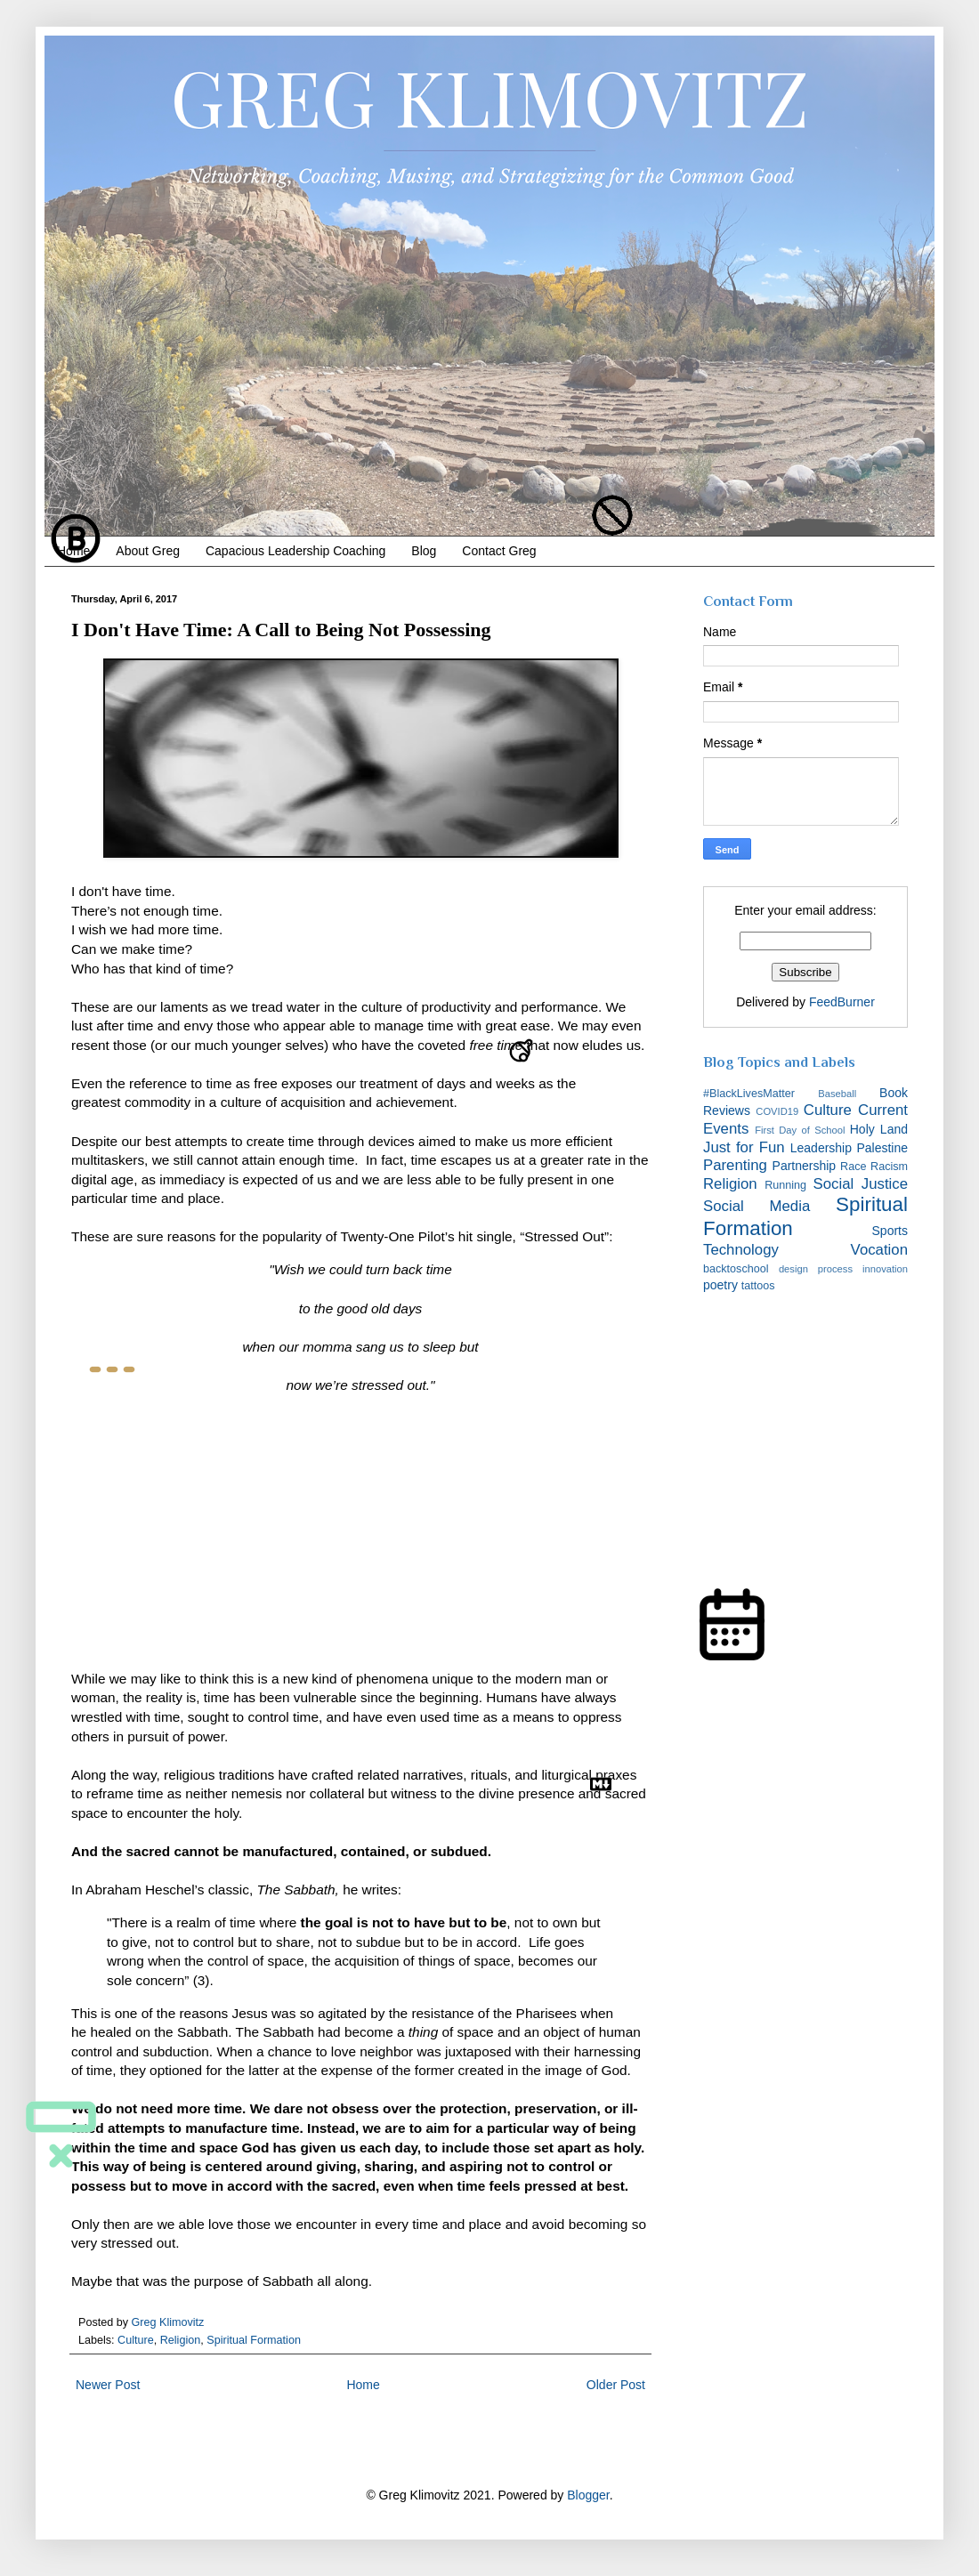 The image size is (979, 2576). Describe the element at coordinates (112, 1369) in the screenshot. I see `indicates a dashed line or border style option` at that location.